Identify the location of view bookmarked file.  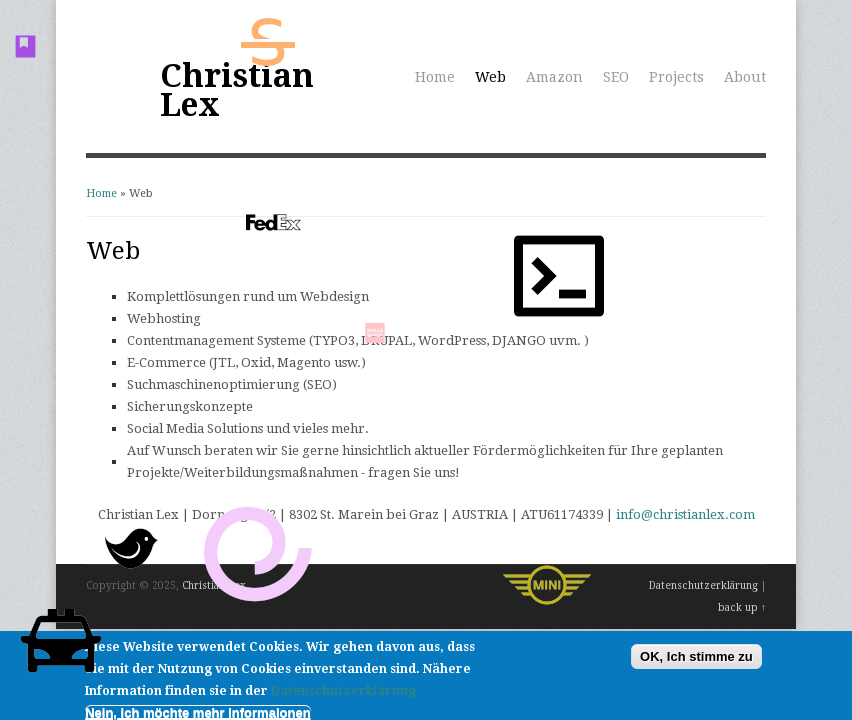
(25, 46).